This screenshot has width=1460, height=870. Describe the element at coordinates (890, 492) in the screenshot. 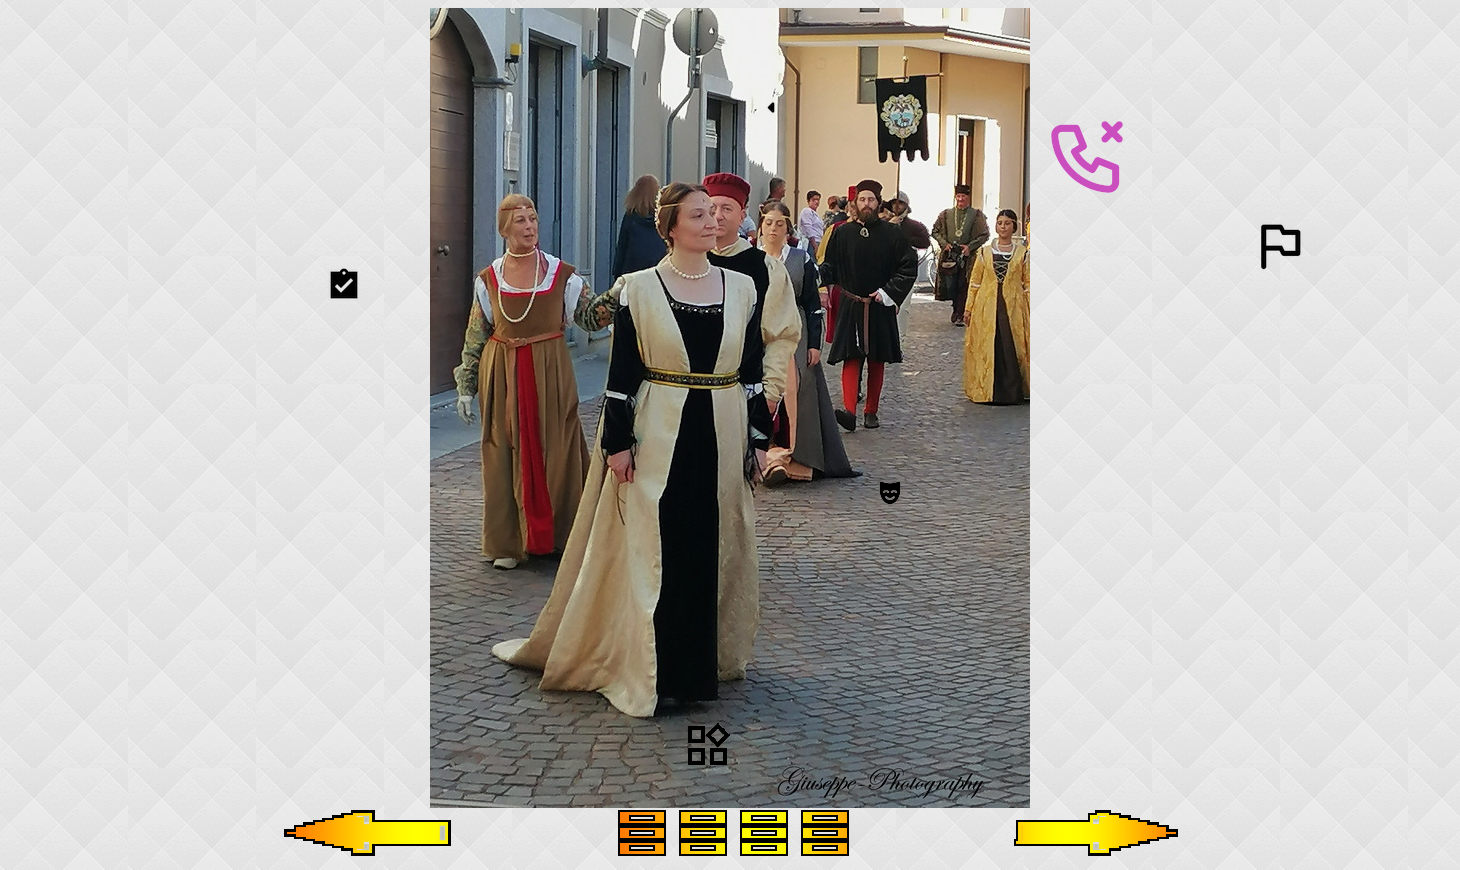

I see `switch to theater or entertainment mode` at that location.